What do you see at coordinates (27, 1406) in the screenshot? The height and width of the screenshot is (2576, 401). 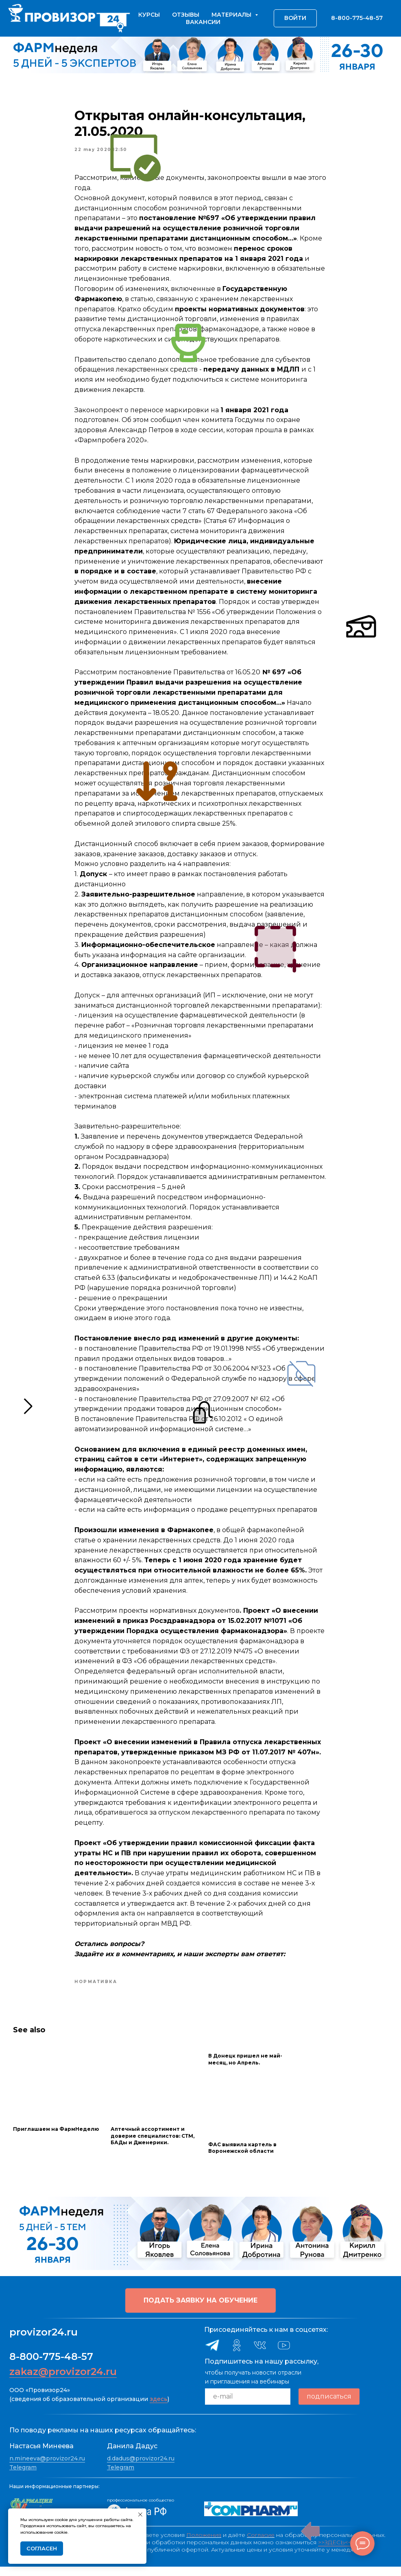 I see `navigate to the next item or page` at bounding box center [27, 1406].